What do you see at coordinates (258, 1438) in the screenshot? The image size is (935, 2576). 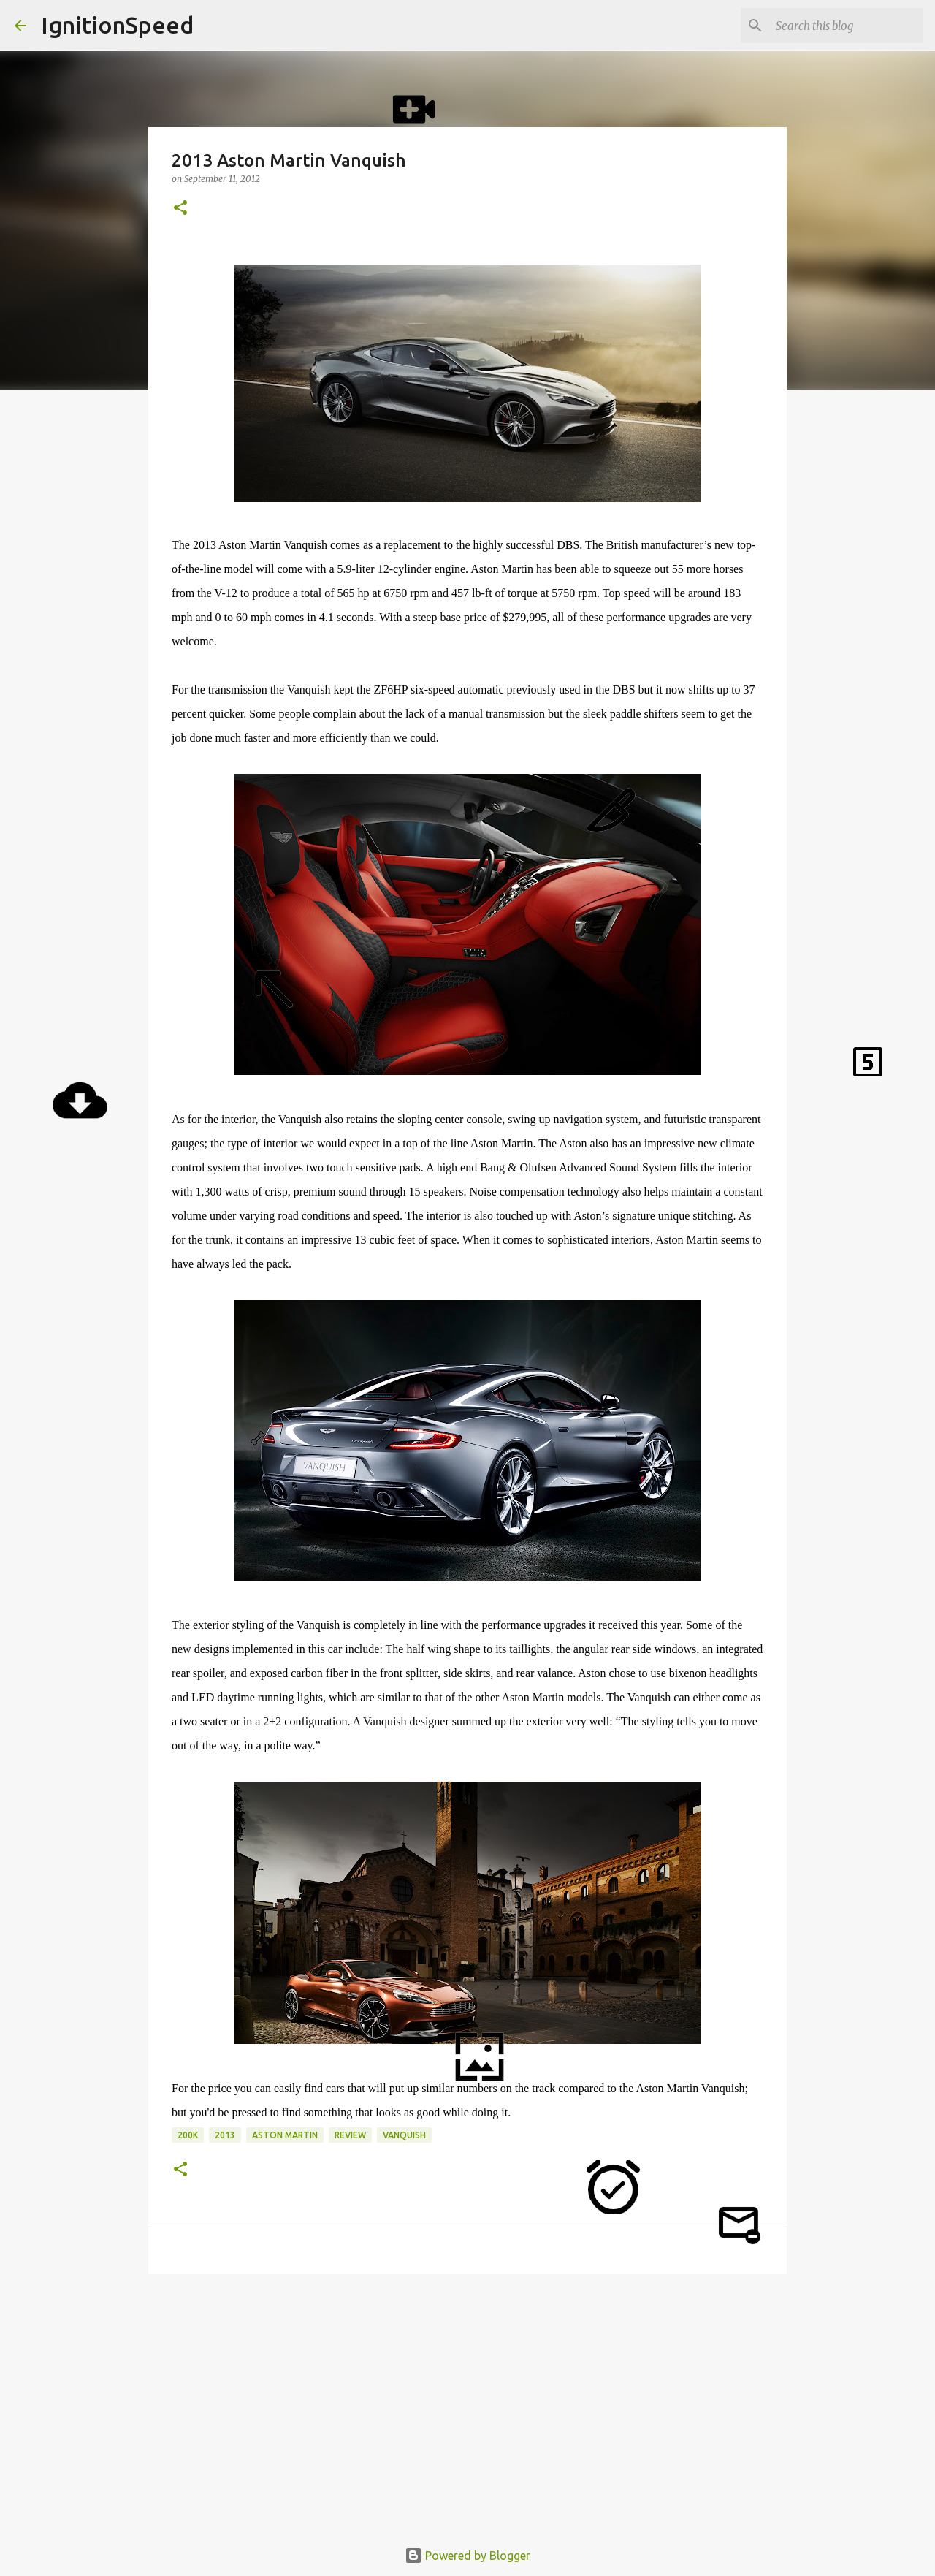 I see `access pet-related features or settings` at bounding box center [258, 1438].